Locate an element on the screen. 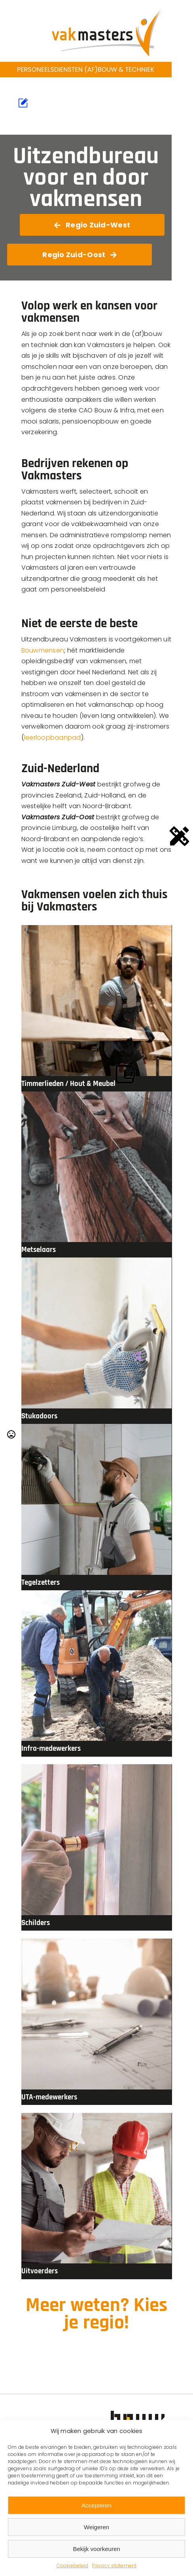  access your wallet or payment methods is located at coordinates (125, 1074).